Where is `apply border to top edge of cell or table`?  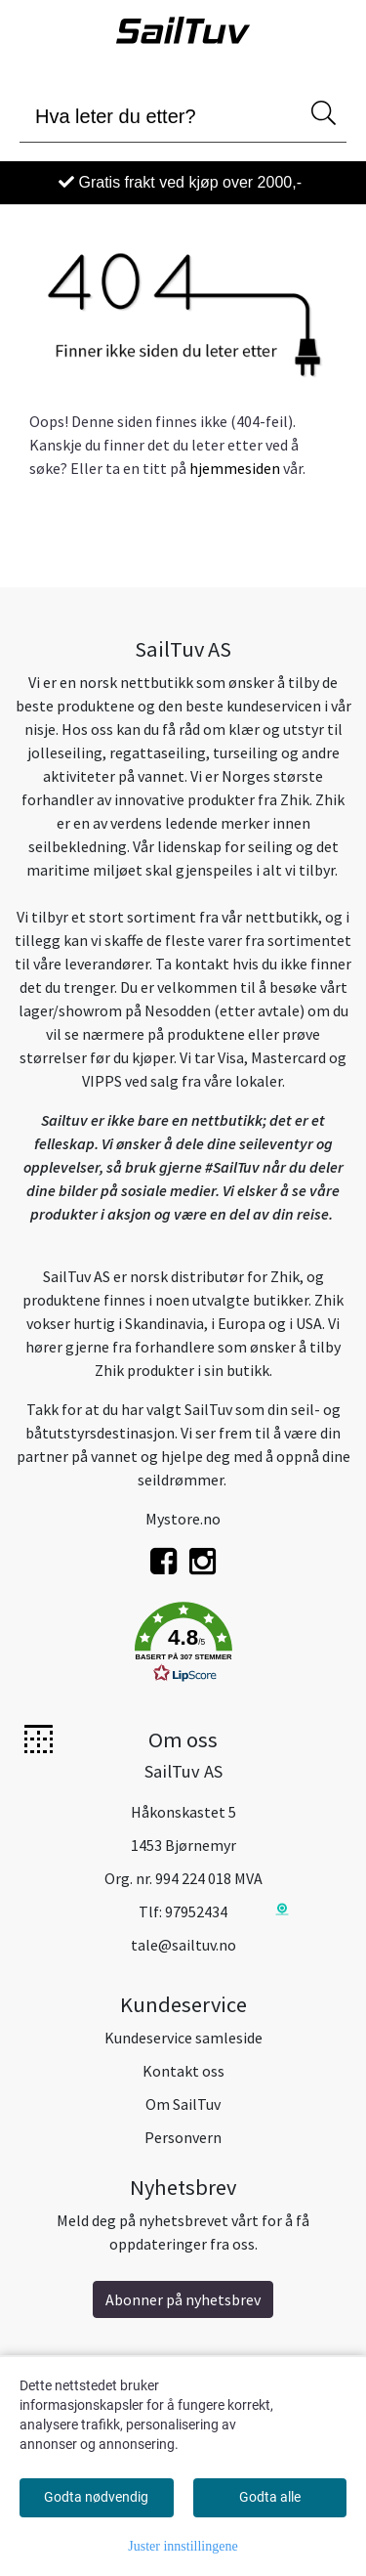
apply border to top edge of cell or table is located at coordinates (38, 1739).